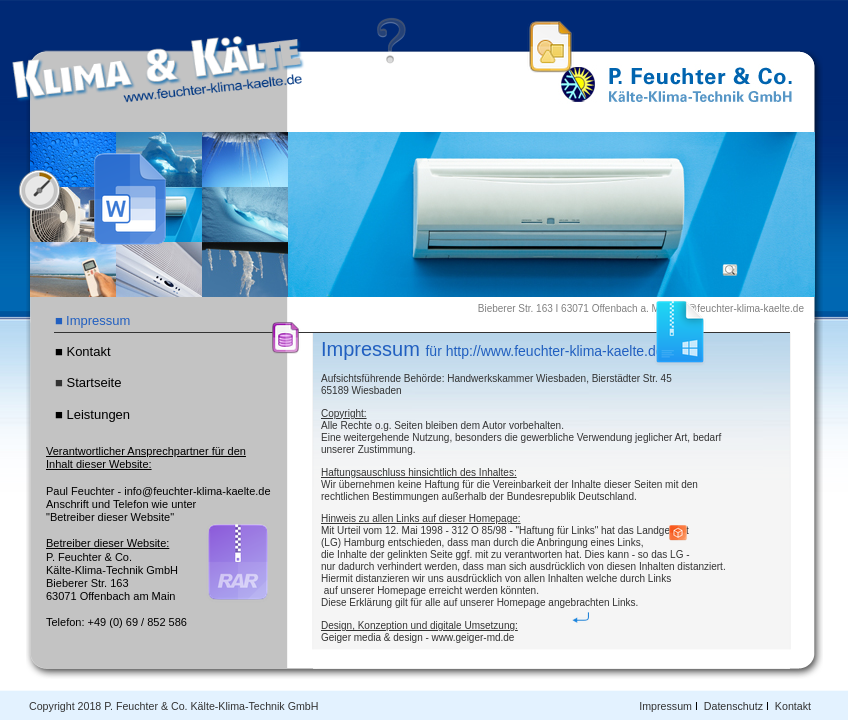  Describe the element at coordinates (285, 337) in the screenshot. I see `libreoffice base database file` at that location.